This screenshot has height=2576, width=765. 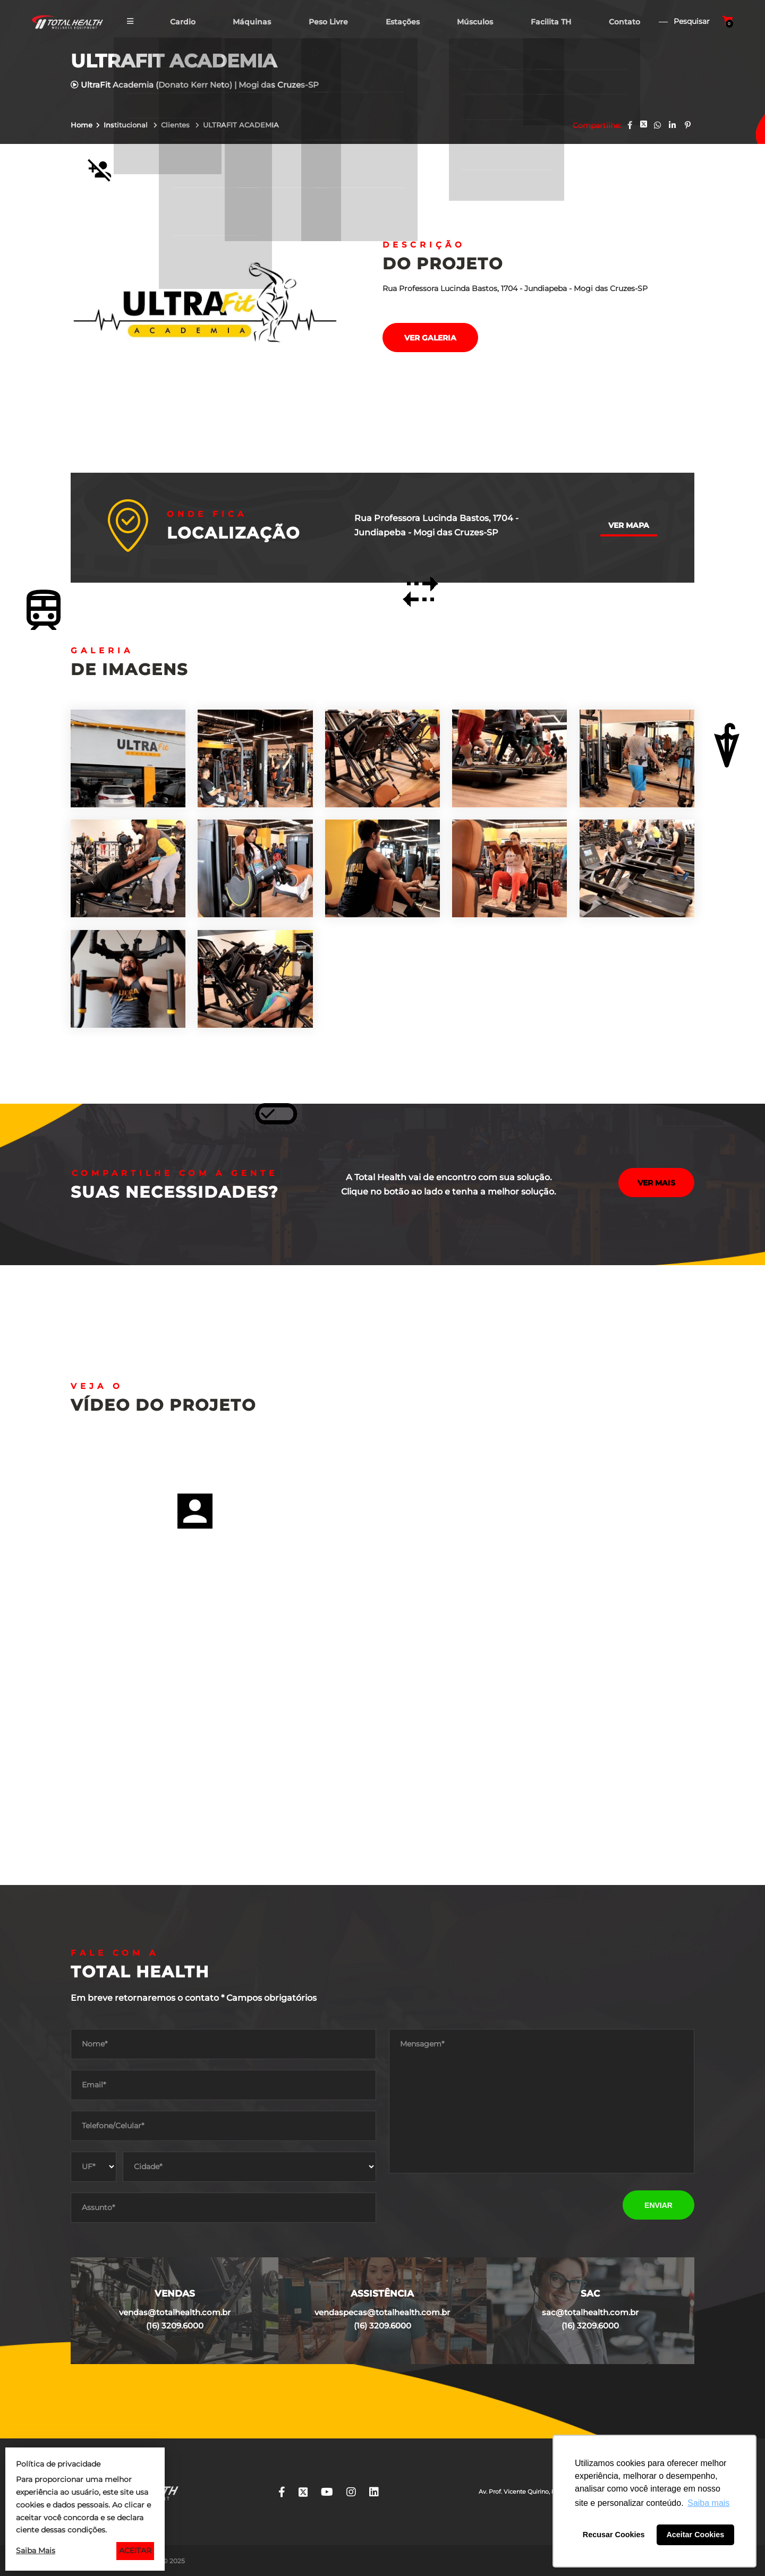 What do you see at coordinates (420, 591) in the screenshot?
I see `view route with multiple stops` at bounding box center [420, 591].